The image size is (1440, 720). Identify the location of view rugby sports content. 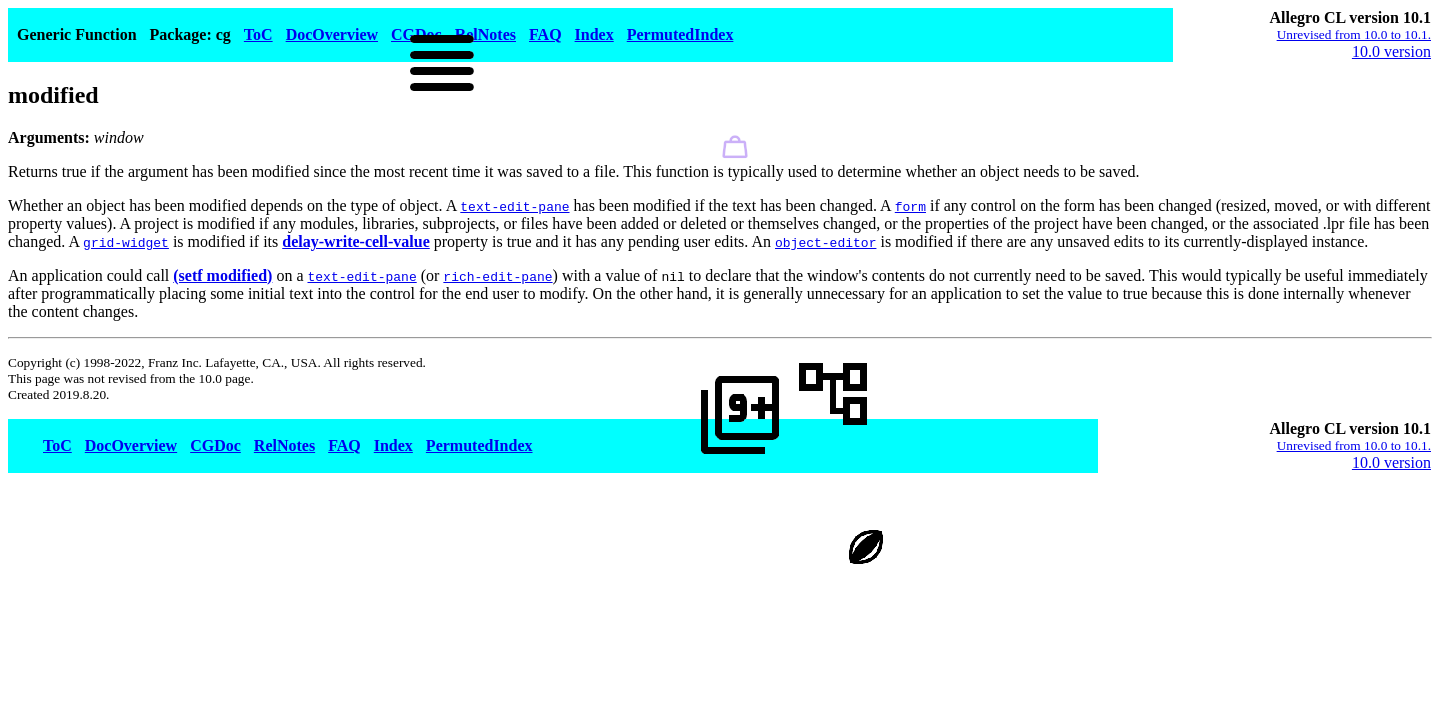
(866, 547).